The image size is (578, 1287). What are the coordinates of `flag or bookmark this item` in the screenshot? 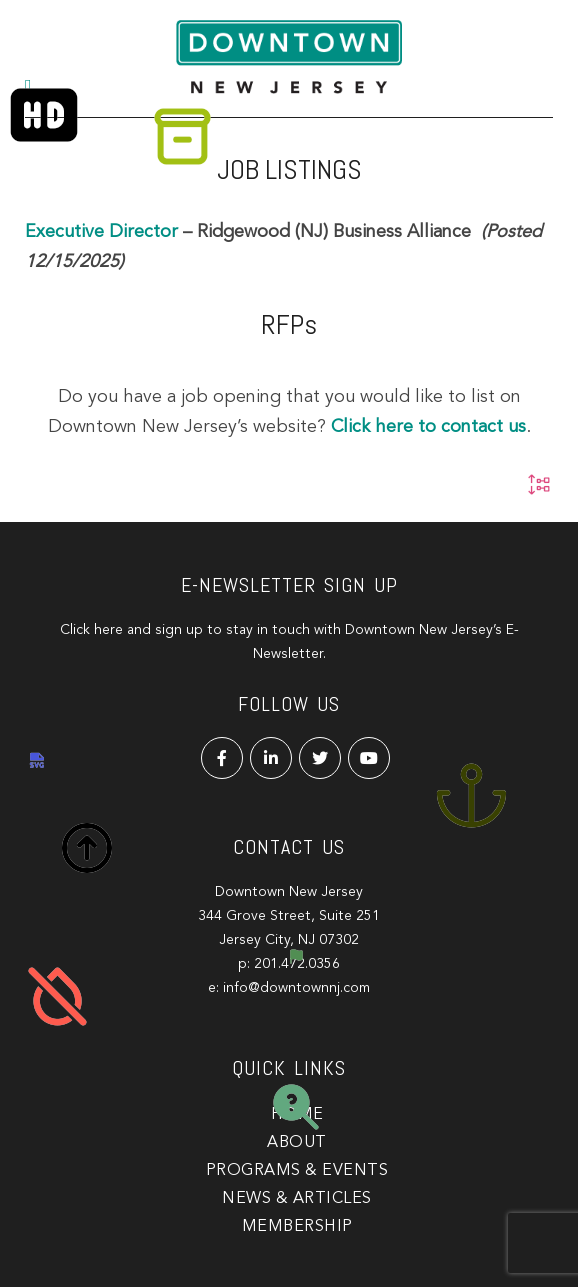 It's located at (296, 956).